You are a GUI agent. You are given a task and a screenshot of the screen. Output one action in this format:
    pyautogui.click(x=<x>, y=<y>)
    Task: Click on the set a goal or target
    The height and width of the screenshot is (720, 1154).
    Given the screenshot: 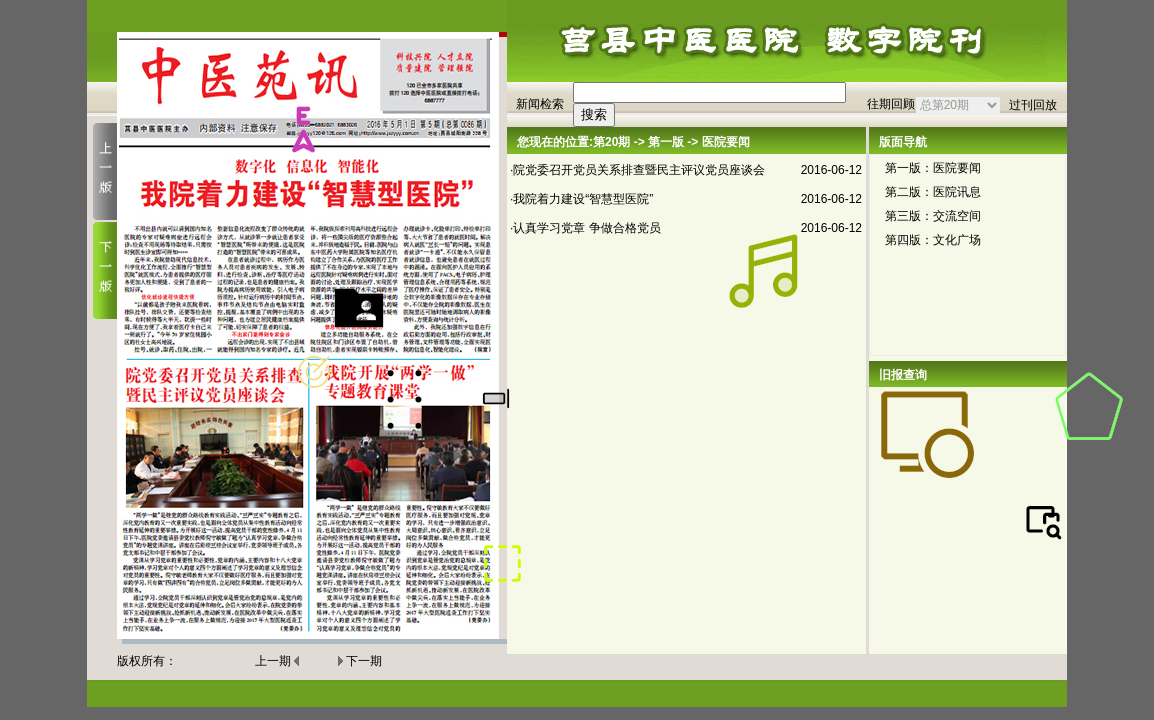 What is the action you would take?
    pyautogui.click(x=314, y=372)
    